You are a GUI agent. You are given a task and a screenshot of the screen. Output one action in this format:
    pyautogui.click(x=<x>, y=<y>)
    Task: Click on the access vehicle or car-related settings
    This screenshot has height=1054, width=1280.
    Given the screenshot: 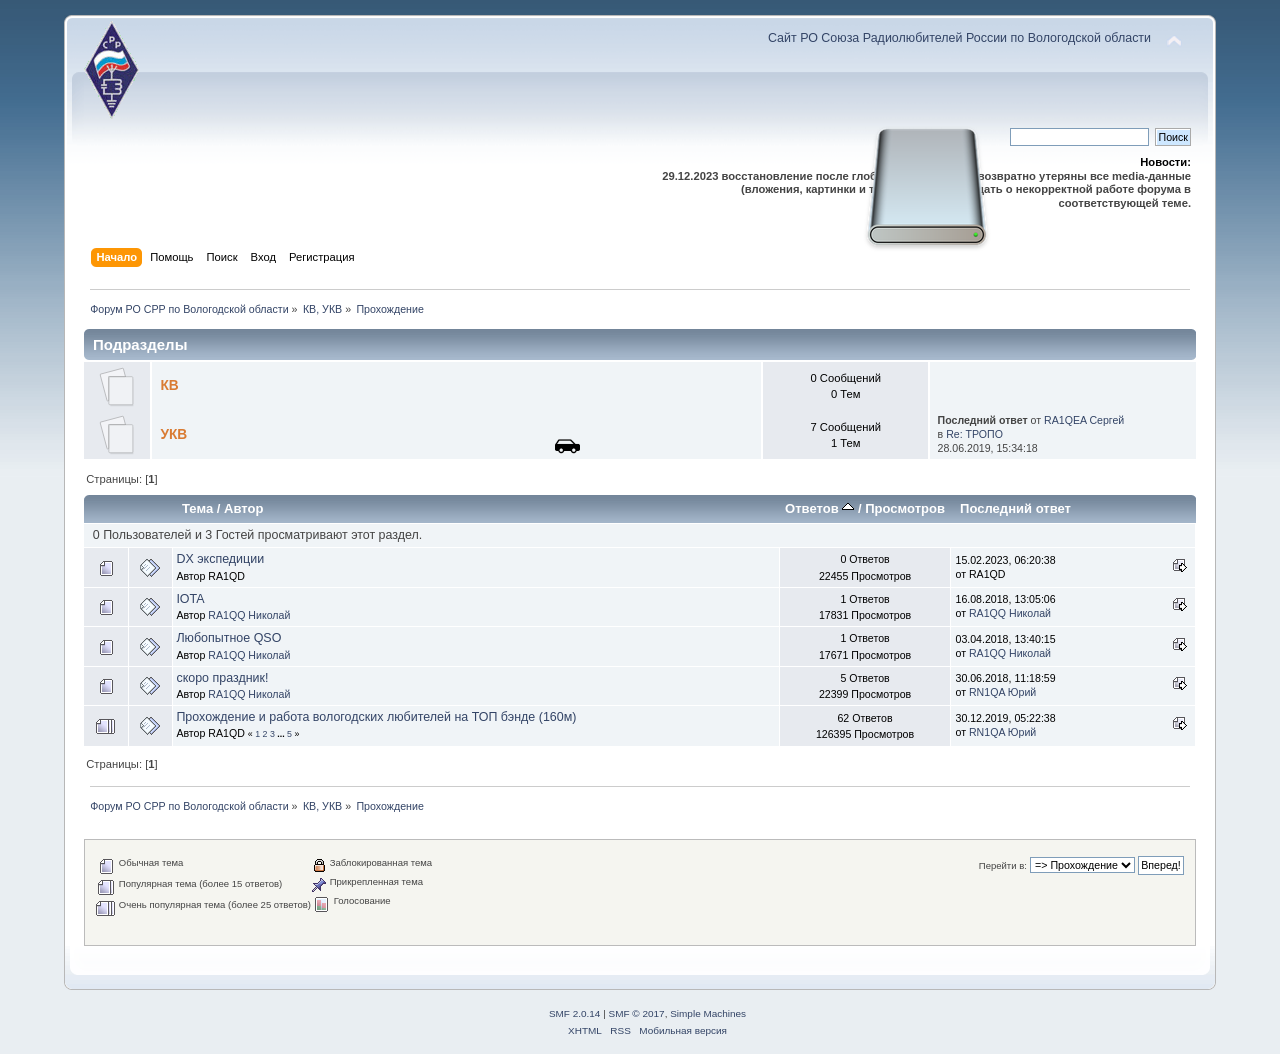 What is the action you would take?
    pyautogui.click(x=567, y=445)
    